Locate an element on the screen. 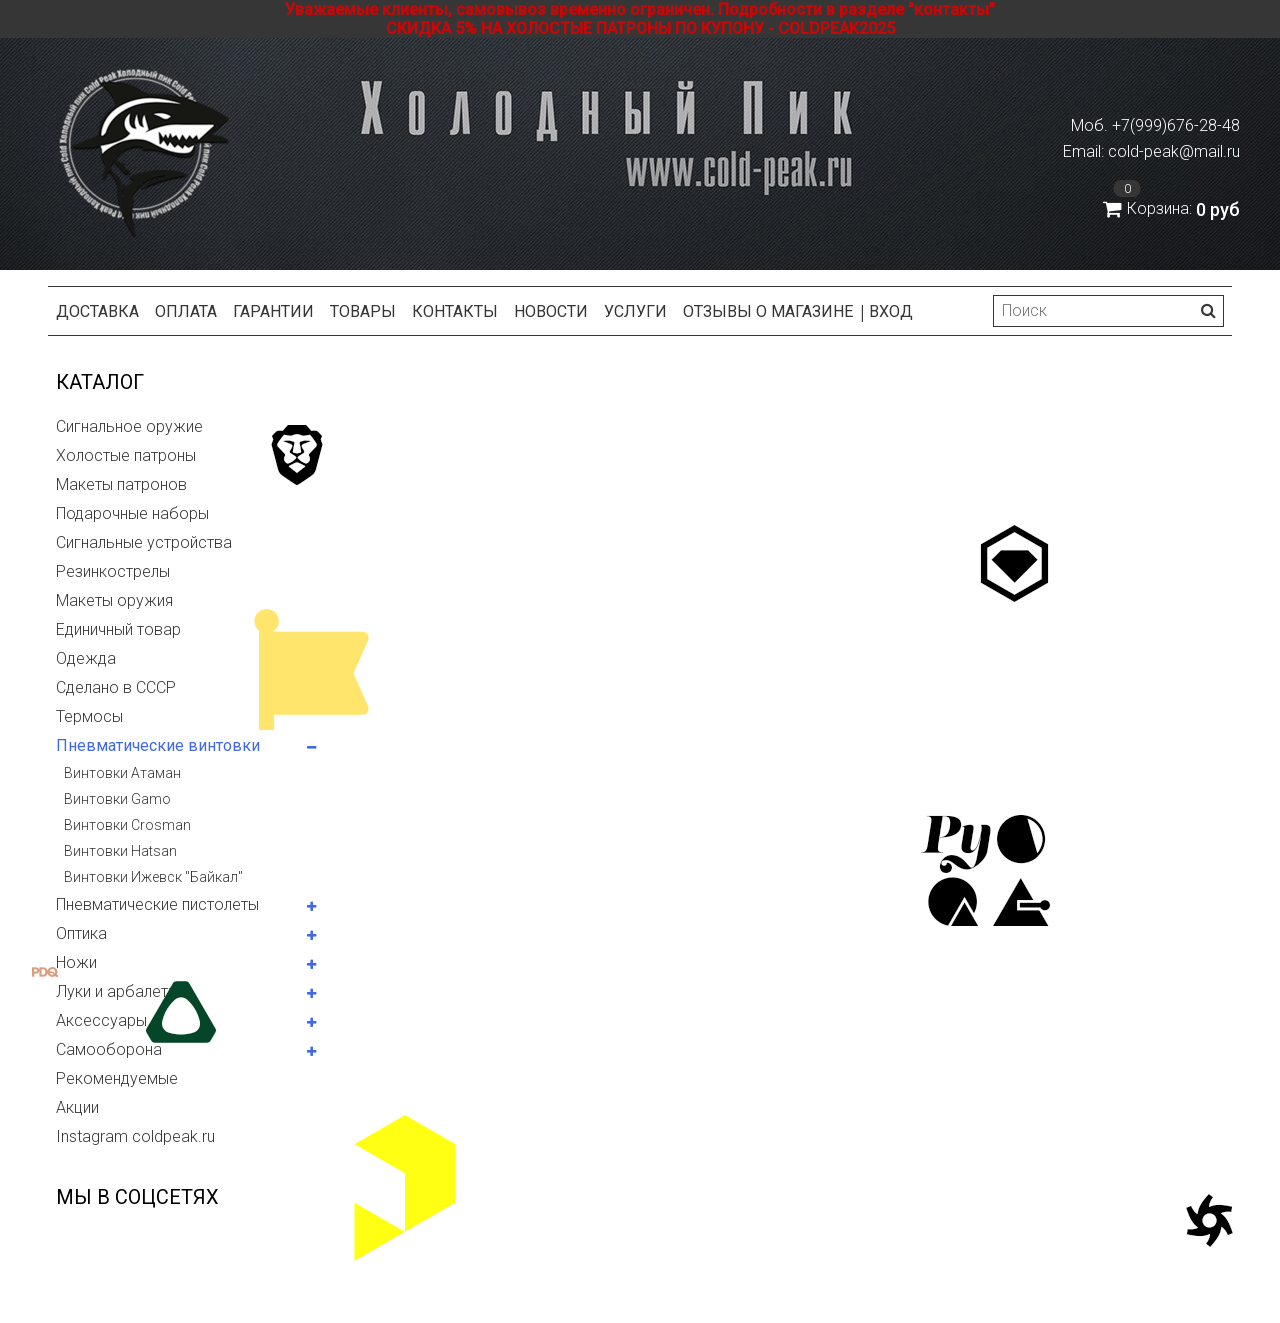 This screenshot has width=1280, height=1323. PDQ software logo is located at coordinates (45, 972).